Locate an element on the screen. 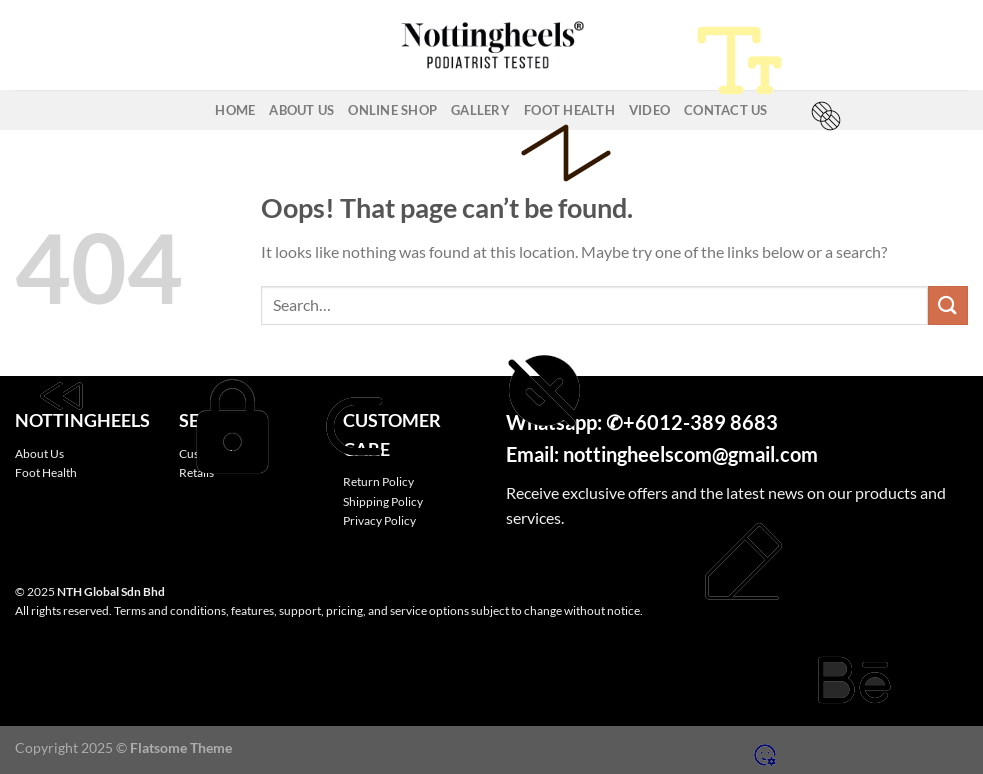 The image size is (983, 774). lock or secure this item is located at coordinates (232, 428).